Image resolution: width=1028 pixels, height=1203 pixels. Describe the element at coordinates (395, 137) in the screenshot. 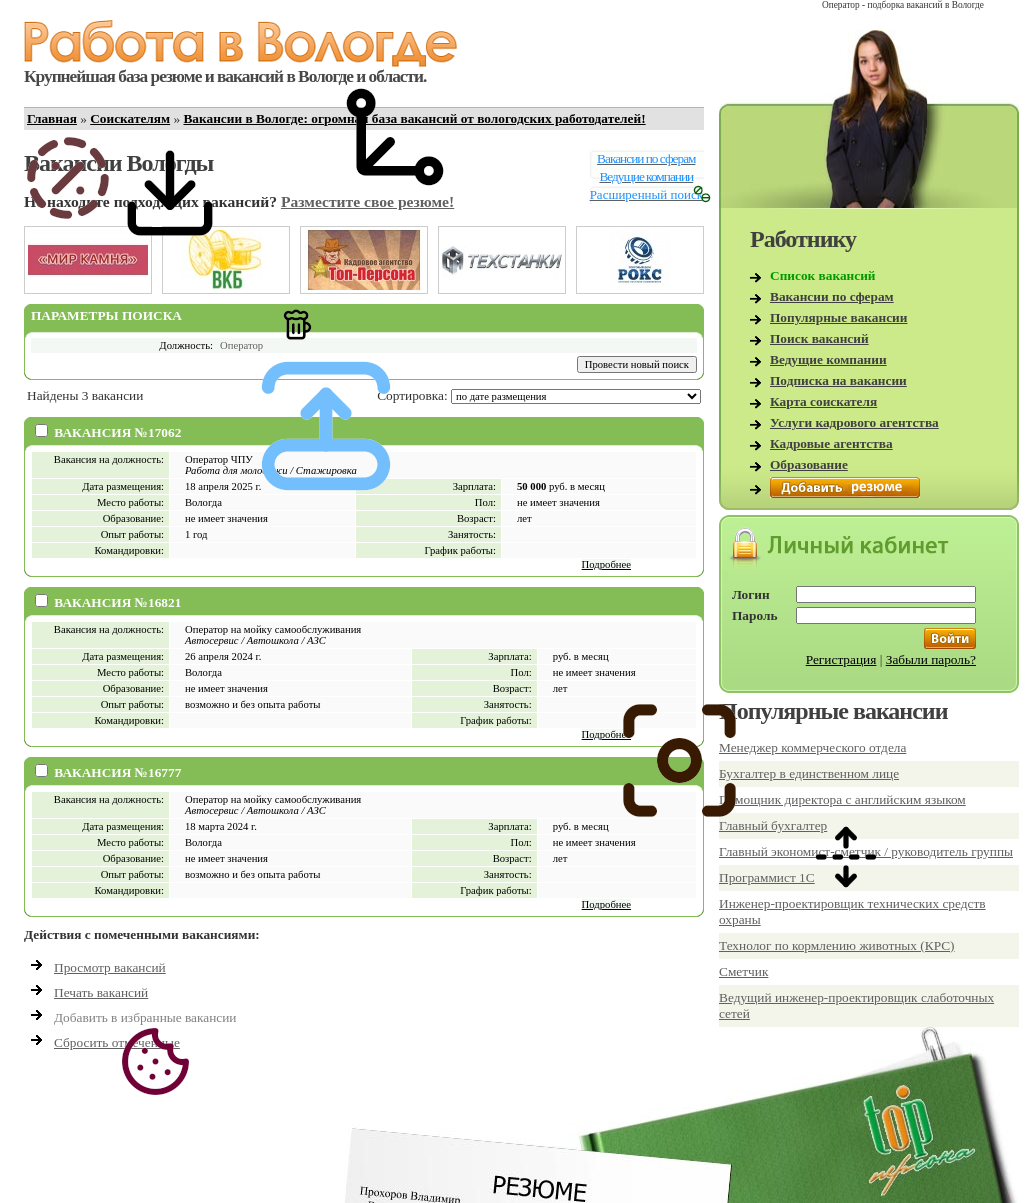

I see `adjust 3d scale or dimensions` at that location.